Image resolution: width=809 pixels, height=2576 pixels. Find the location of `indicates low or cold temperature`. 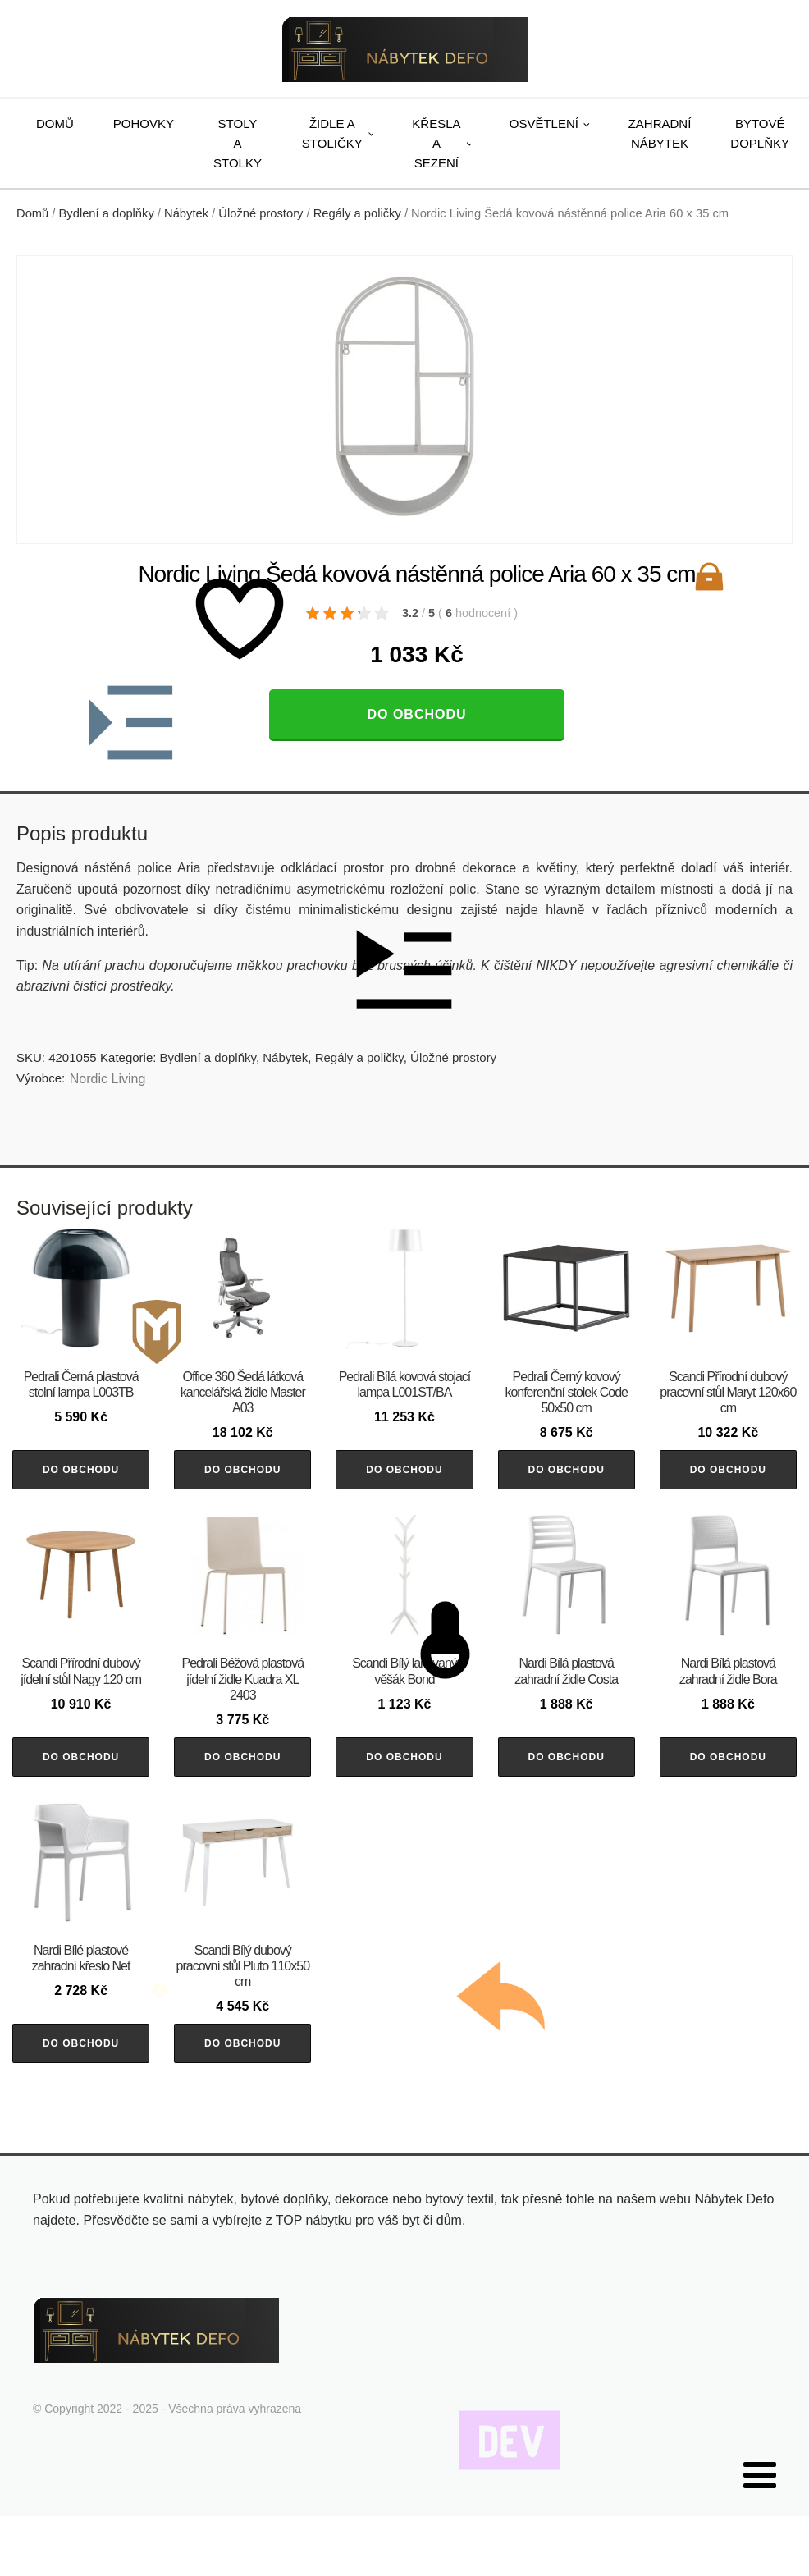

indicates low or cold temperature is located at coordinates (445, 1640).